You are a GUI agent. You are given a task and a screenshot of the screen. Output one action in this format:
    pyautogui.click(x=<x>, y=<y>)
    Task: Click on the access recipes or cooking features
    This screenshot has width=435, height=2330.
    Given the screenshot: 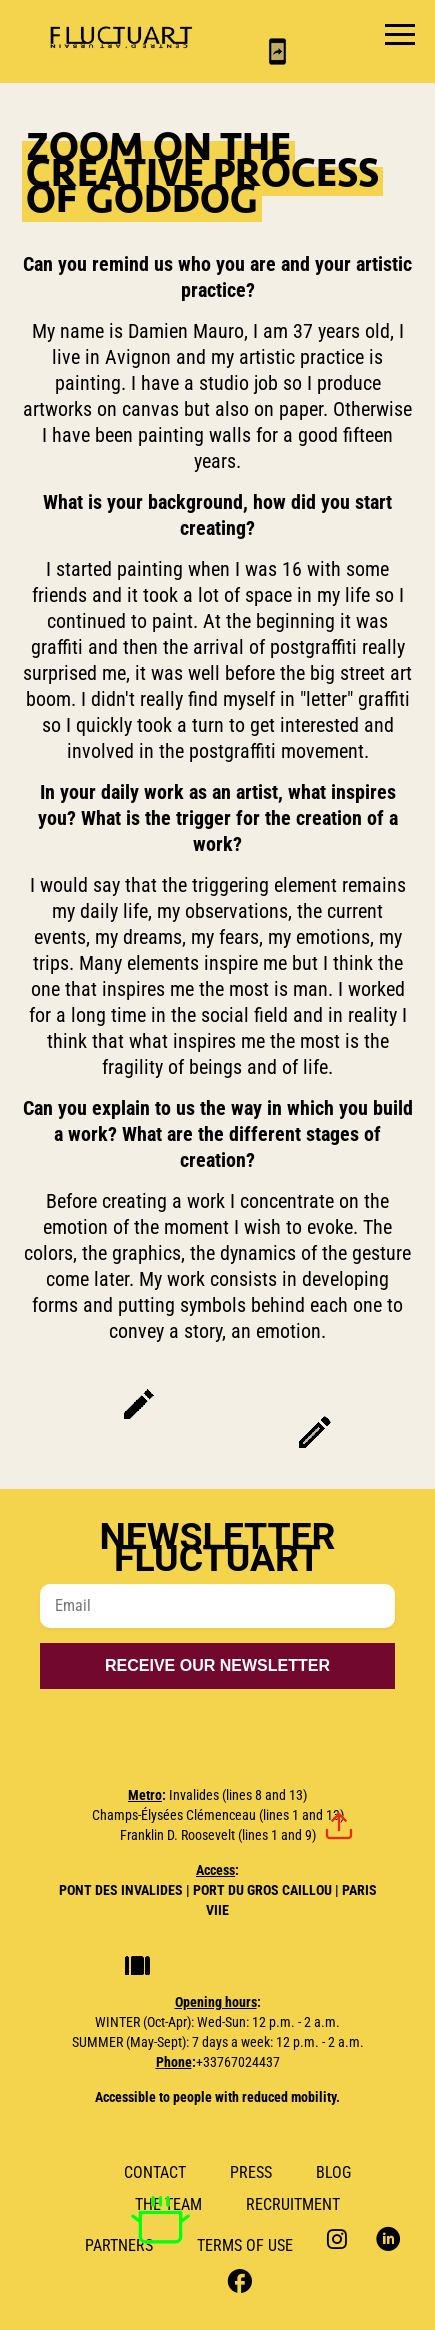 What is the action you would take?
    pyautogui.click(x=160, y=2223)
    